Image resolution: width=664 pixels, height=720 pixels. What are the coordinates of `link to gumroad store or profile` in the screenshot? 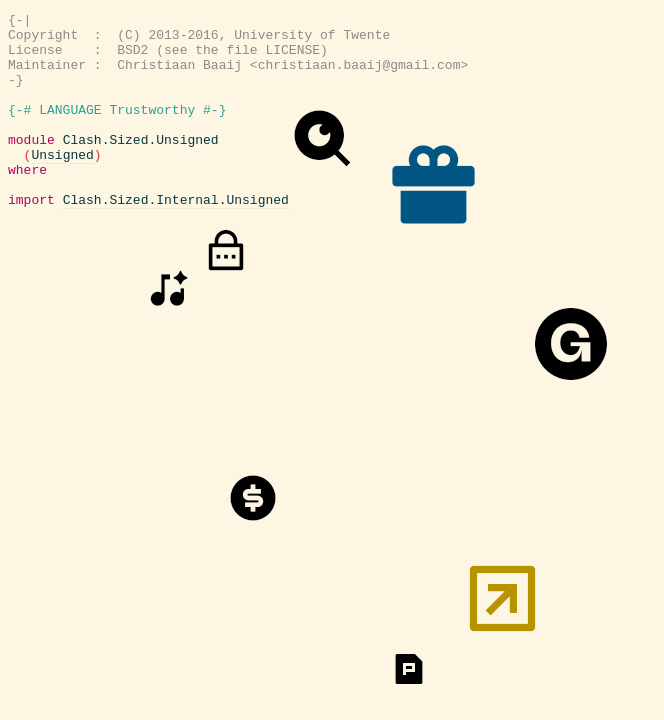 It's located at (571, 344).